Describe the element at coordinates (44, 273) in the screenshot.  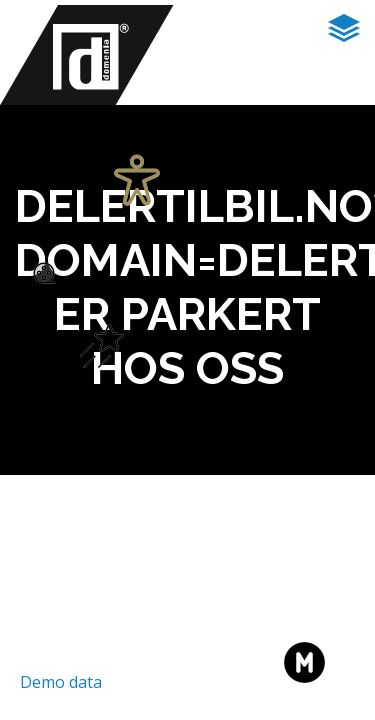
I see `browse video or movie content` at that location.